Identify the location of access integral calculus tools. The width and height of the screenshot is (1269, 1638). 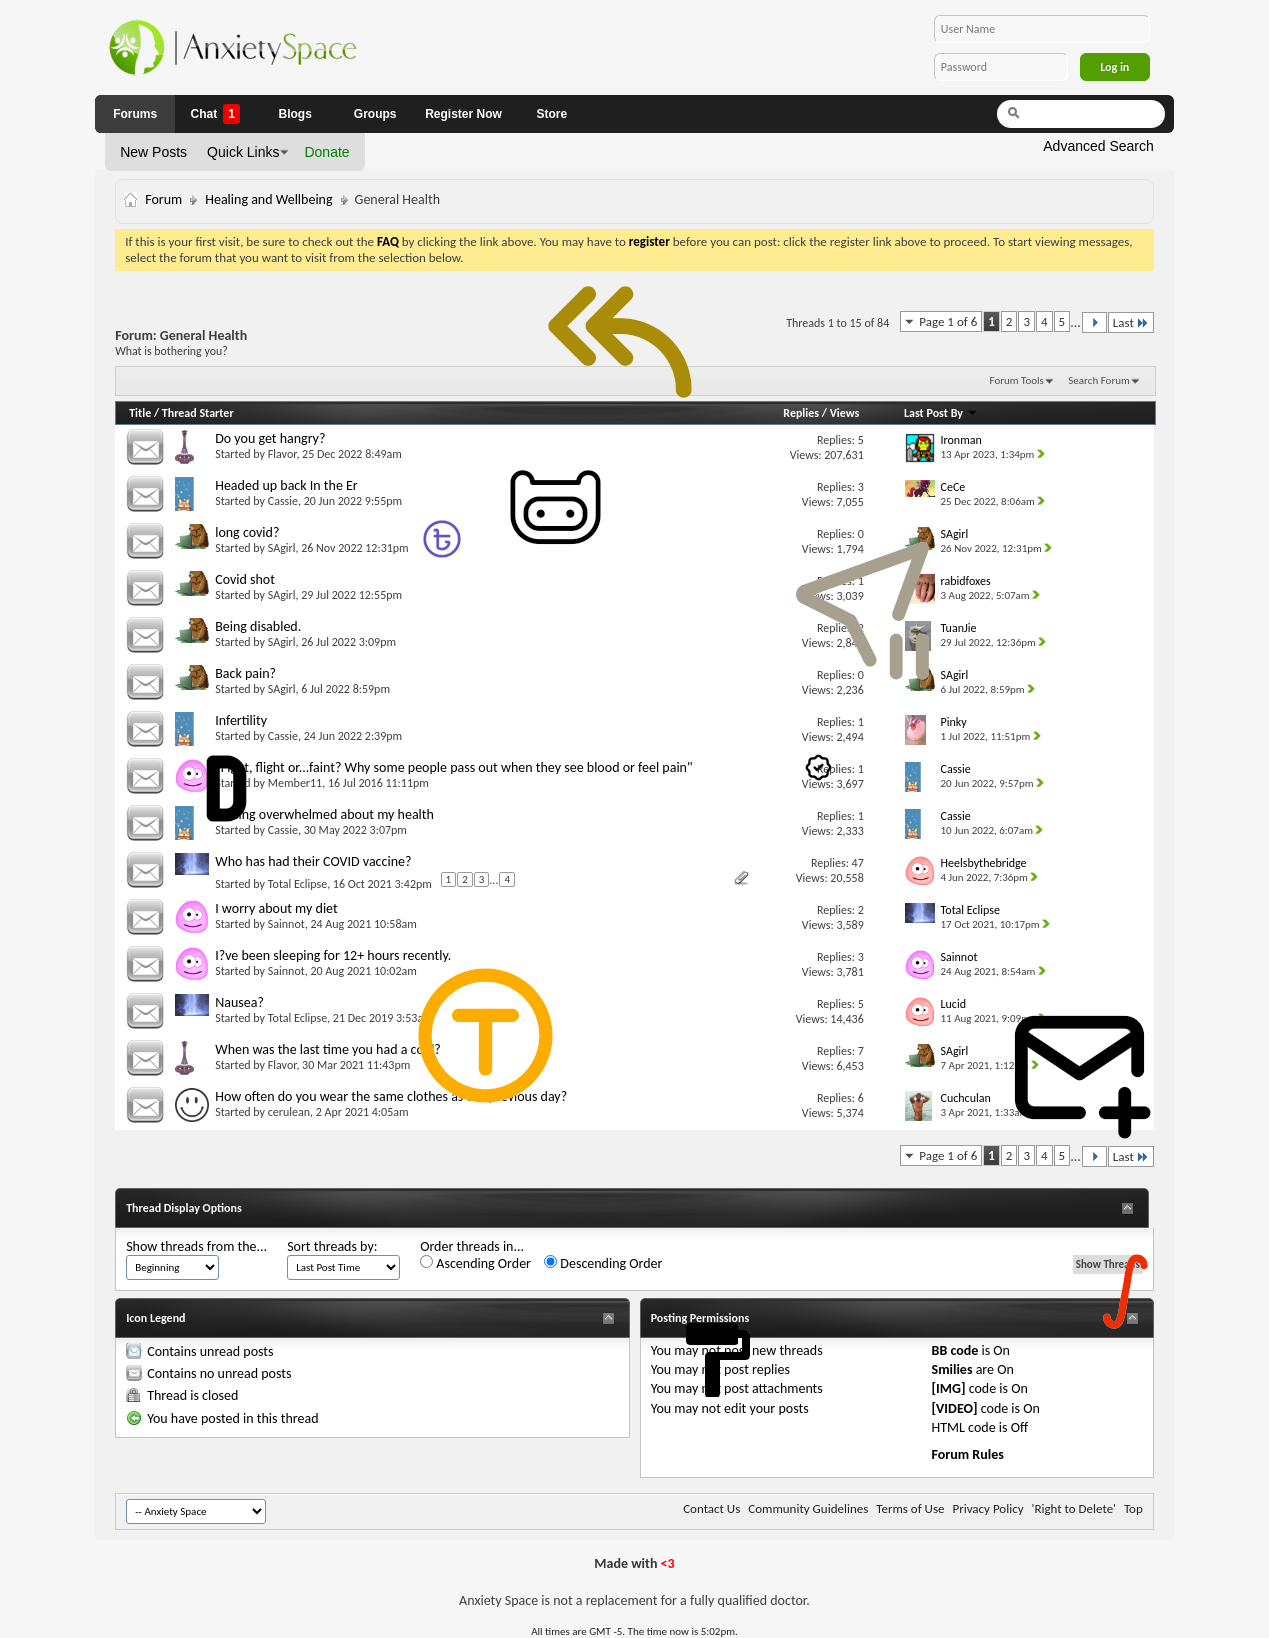
(1125, 1291).